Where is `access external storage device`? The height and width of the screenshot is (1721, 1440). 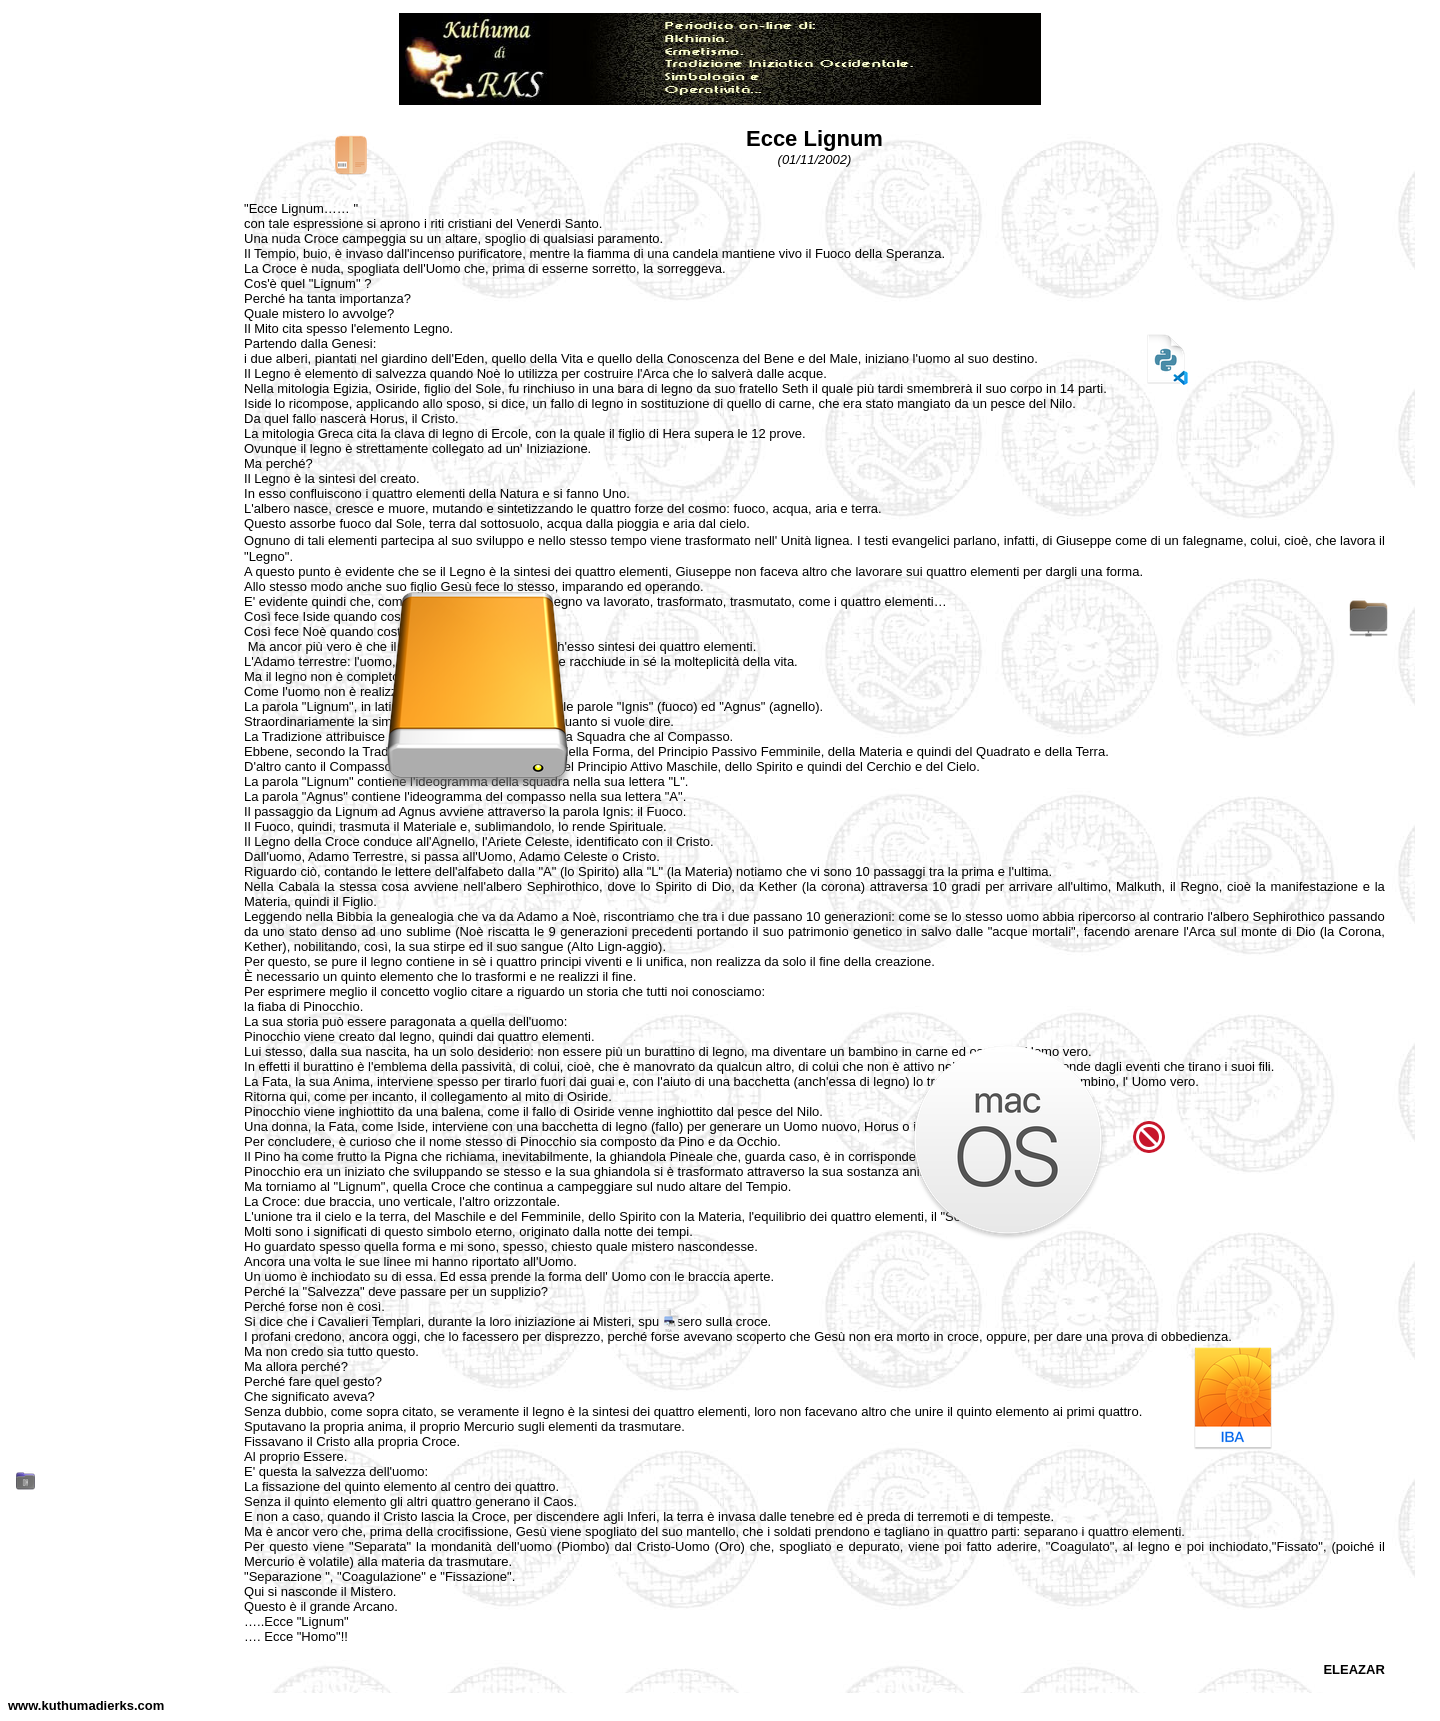 access external storage device is located at coordinates (477, 690).